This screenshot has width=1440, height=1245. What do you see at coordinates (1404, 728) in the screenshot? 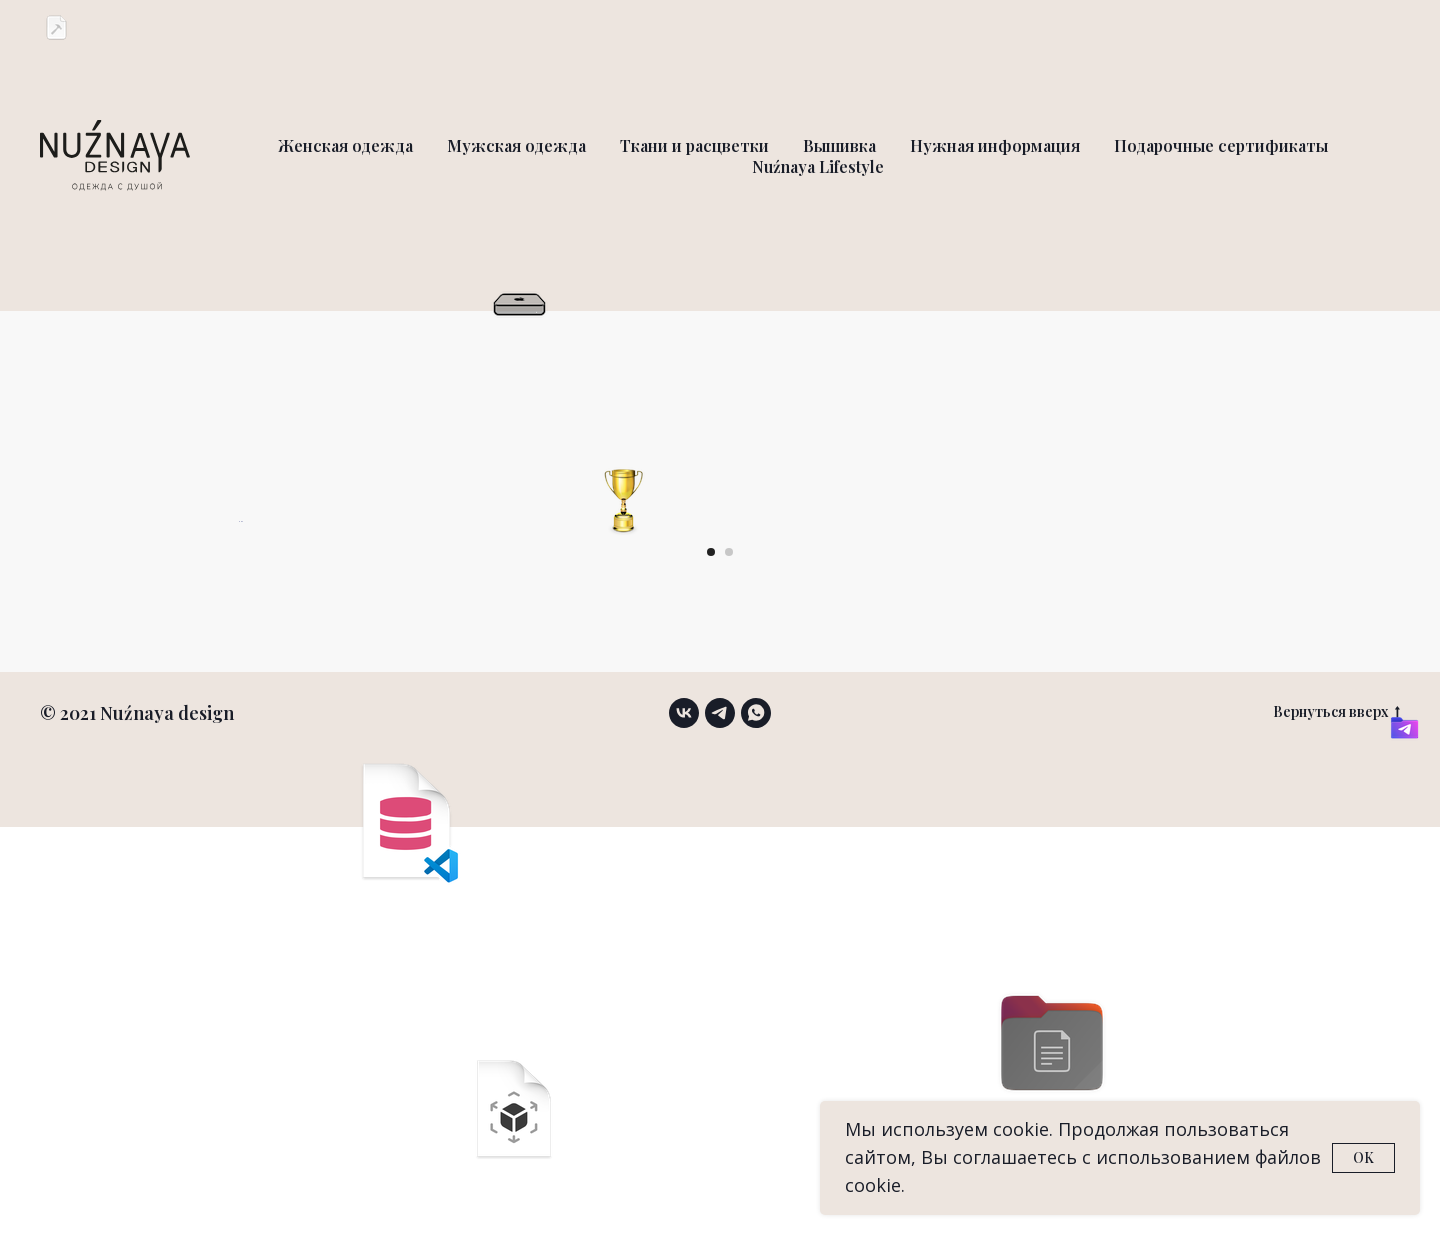
I see `open telegram downloads folder` at bounding box center [1404, 728].